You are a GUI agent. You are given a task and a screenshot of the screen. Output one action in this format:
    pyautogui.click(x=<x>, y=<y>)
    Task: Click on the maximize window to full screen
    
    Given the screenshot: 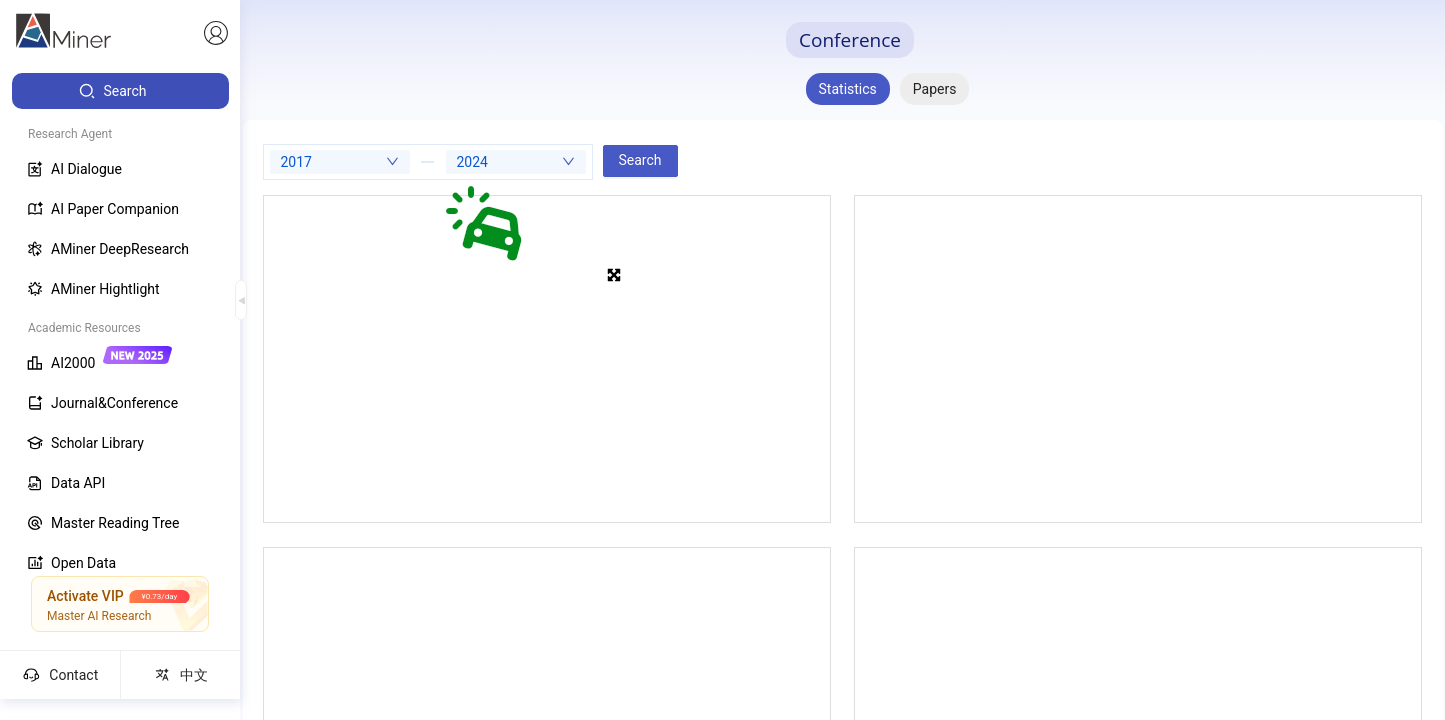 What is the action you would take?
    pyautogui.click(x=614, y=275)
    